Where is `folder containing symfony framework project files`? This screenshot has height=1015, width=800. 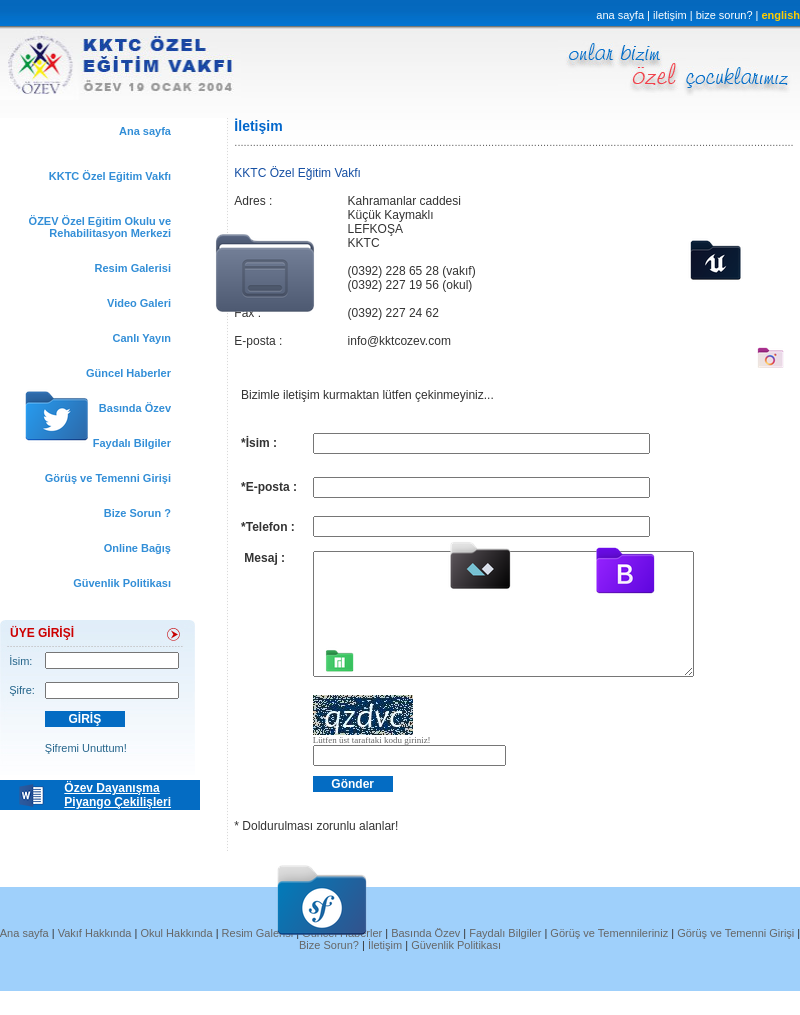 folder containing symfony framework project files is located at coordinates (321, 902).